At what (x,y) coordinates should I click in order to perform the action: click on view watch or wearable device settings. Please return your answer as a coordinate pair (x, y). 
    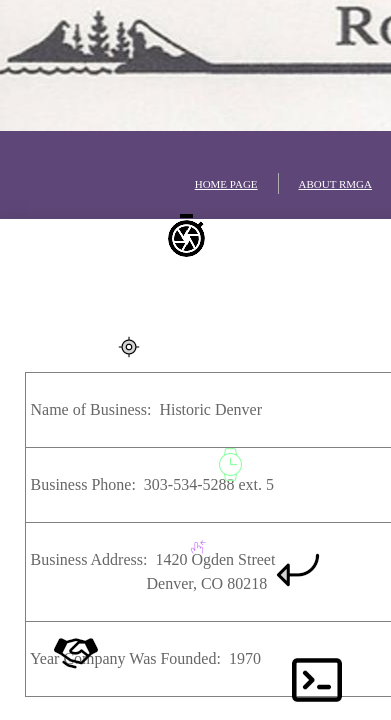
    Looking at the image, I should click on (230, 464).